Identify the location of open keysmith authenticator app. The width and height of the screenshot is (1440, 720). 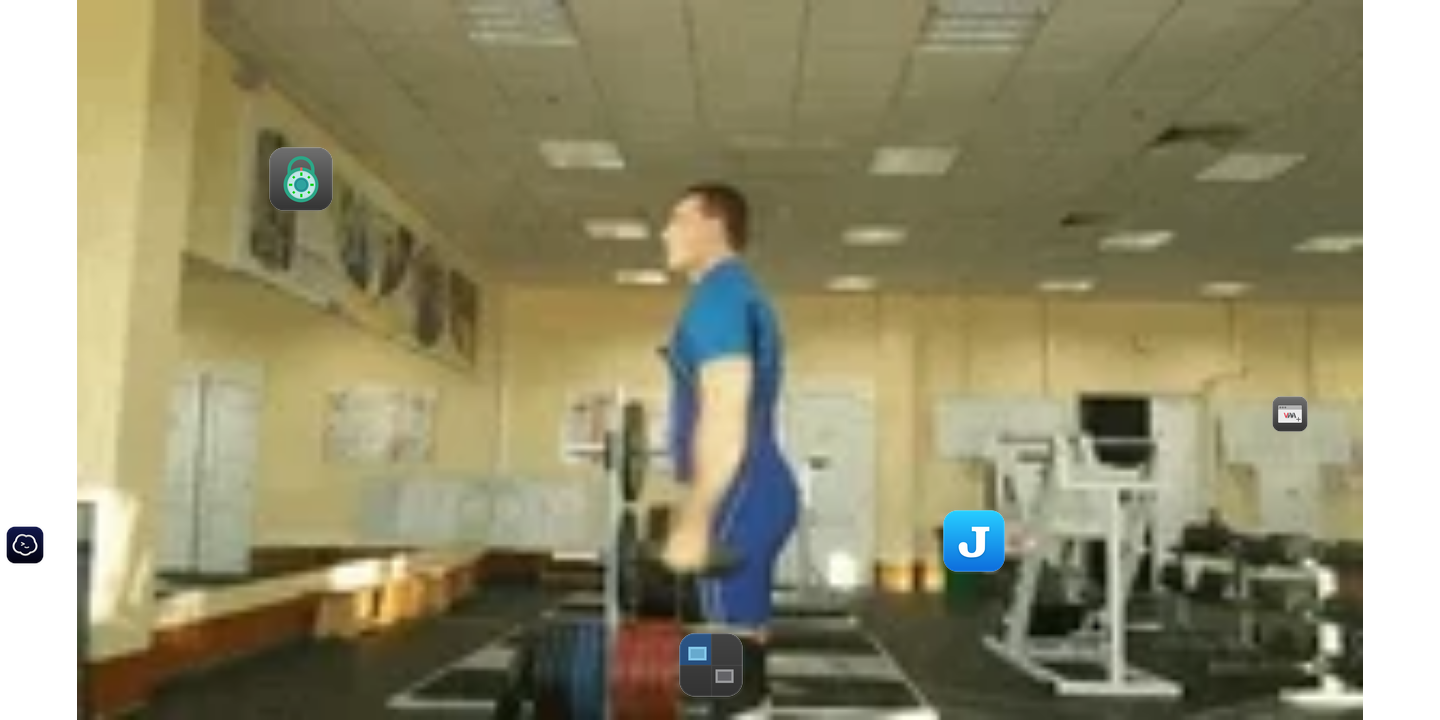
(301, 179).